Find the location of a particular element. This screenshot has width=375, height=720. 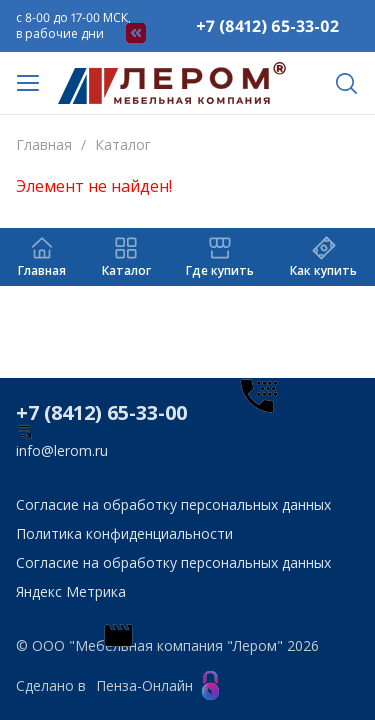

go back multiple steps is located at coordinates (136, 33).